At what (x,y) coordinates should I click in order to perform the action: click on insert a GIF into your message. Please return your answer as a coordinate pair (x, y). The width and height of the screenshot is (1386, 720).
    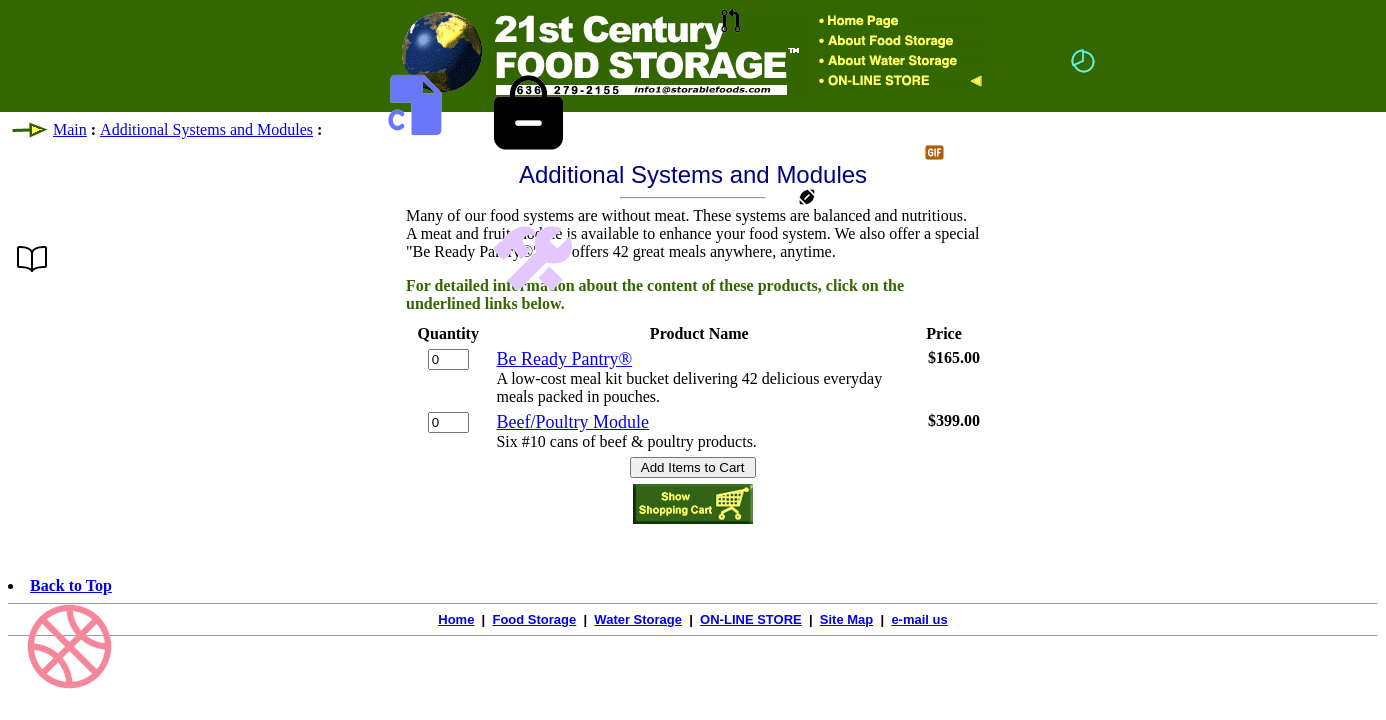
    Looking at the image, I should click on (934, 152).